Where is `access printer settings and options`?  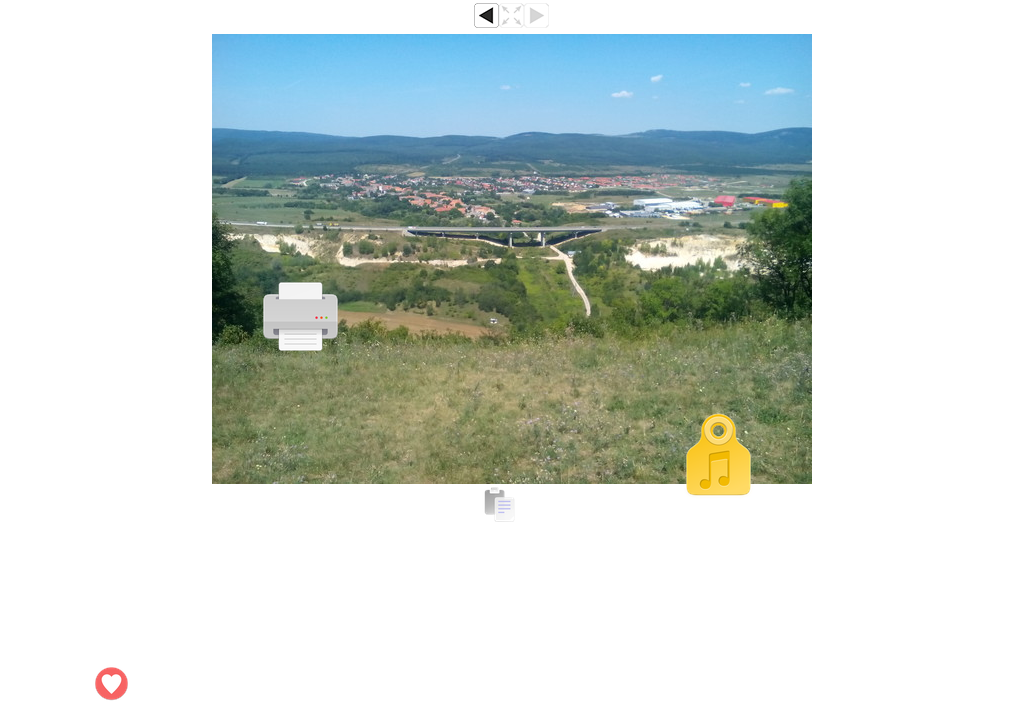 access printer settings and options is located at coordinates (300, 316).